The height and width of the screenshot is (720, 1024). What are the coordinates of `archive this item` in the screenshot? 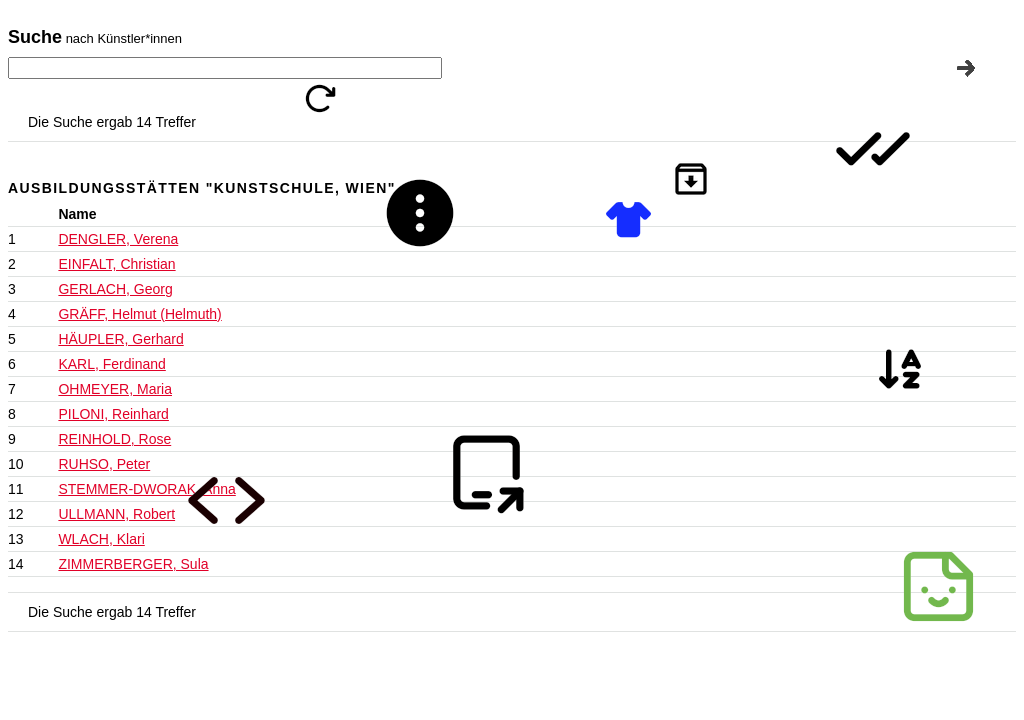 It's located at (691, 179).